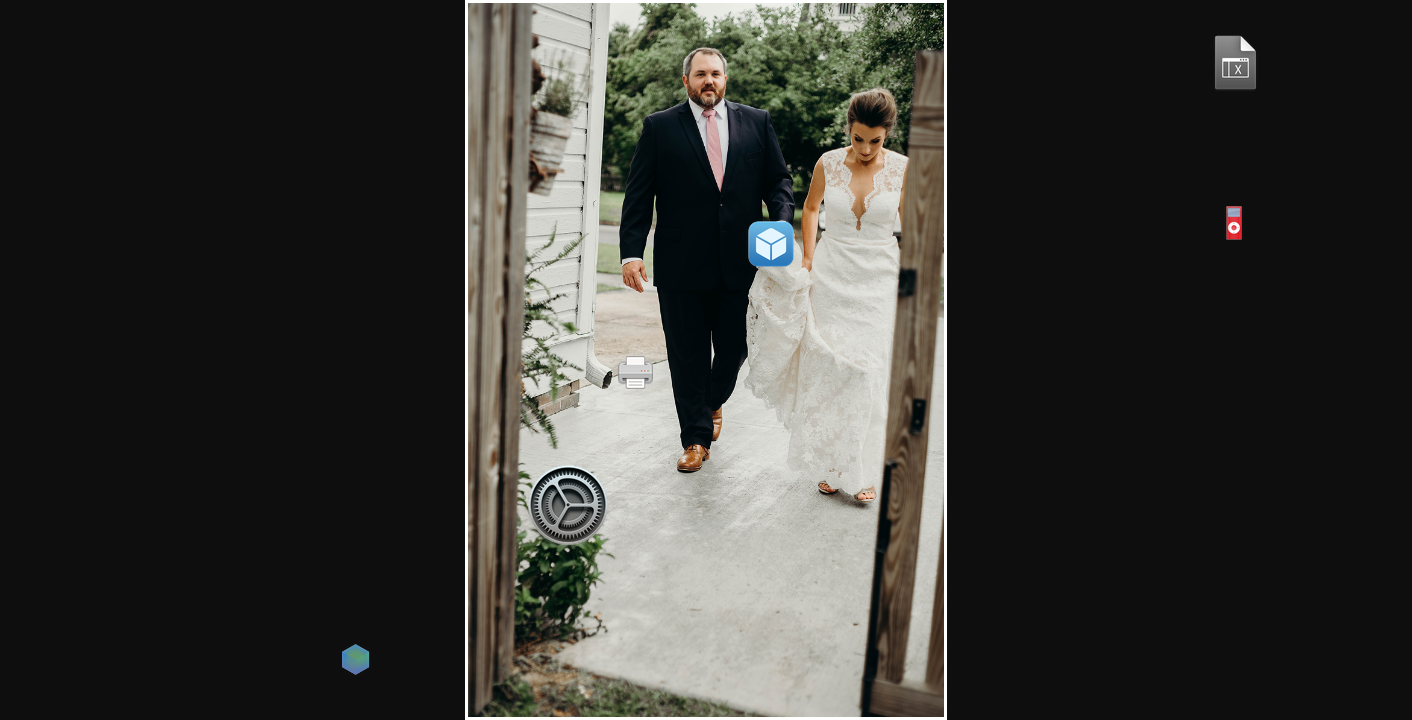 The height and width of the screenshot is (720, 1412). What do you see at coordinates (1234, 223) in the screenshot?
I see `indicates a connected iPod nano device` at bounding box center [1234, 223].